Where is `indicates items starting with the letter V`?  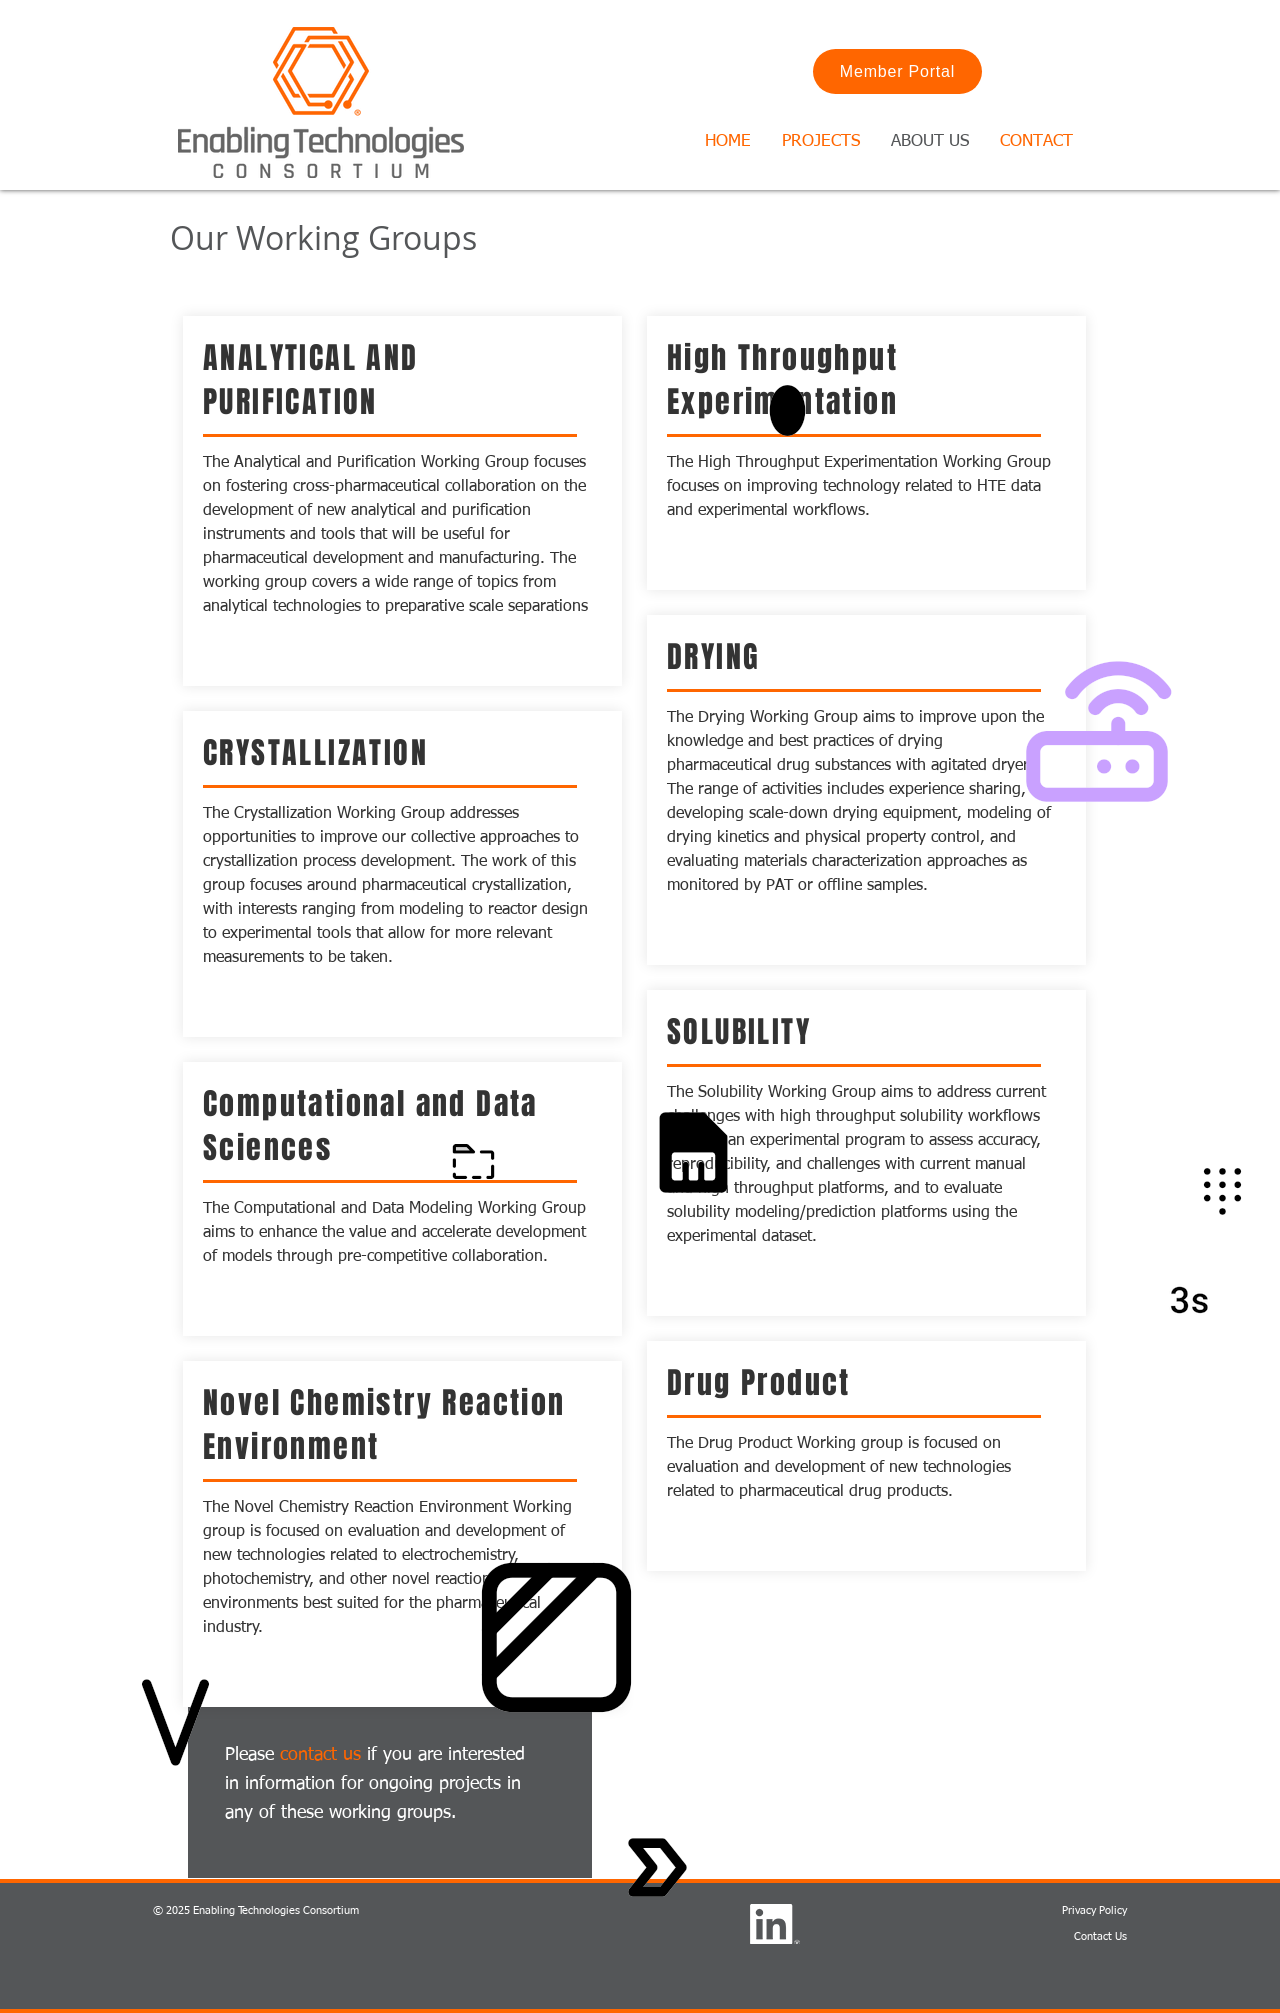 indicates items starting with the letter V is located at coordinates (175, 1722).